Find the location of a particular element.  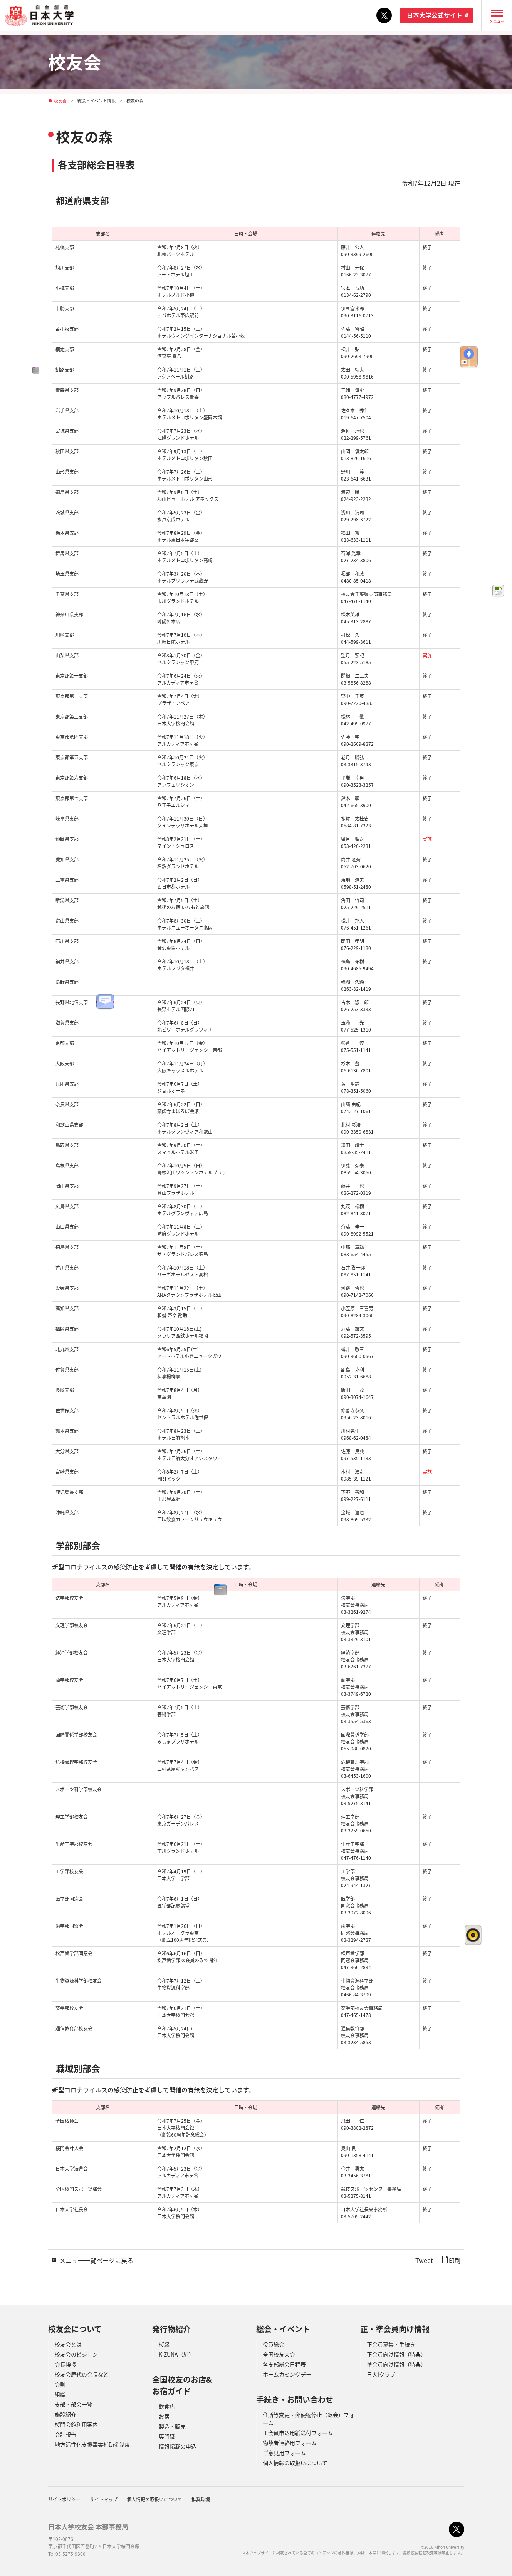

open the file manager application is located at coordinates (220, 1589).